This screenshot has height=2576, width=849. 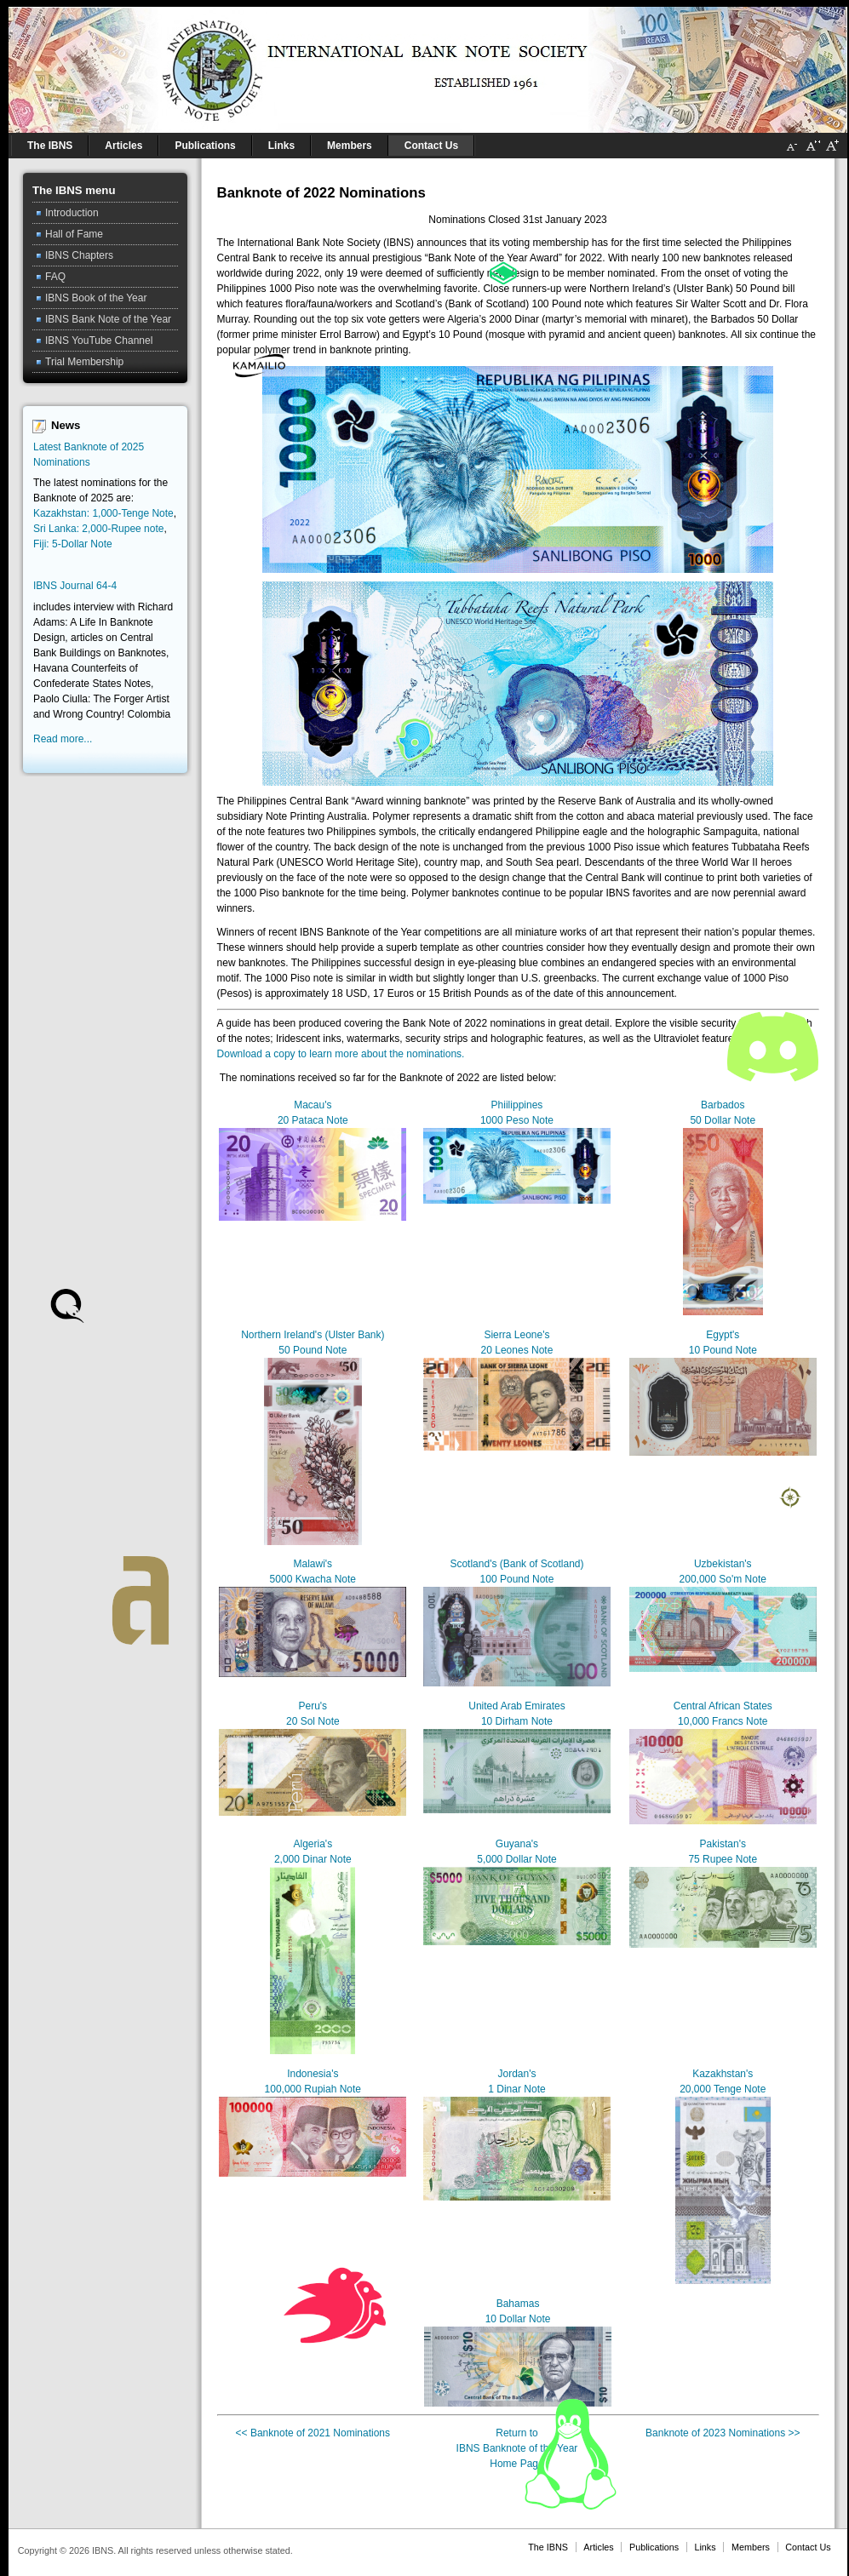 What do you see at coordinates (503, 273) in the screenshot?
I see `stackbit logo` at bounding box center [503, 273].